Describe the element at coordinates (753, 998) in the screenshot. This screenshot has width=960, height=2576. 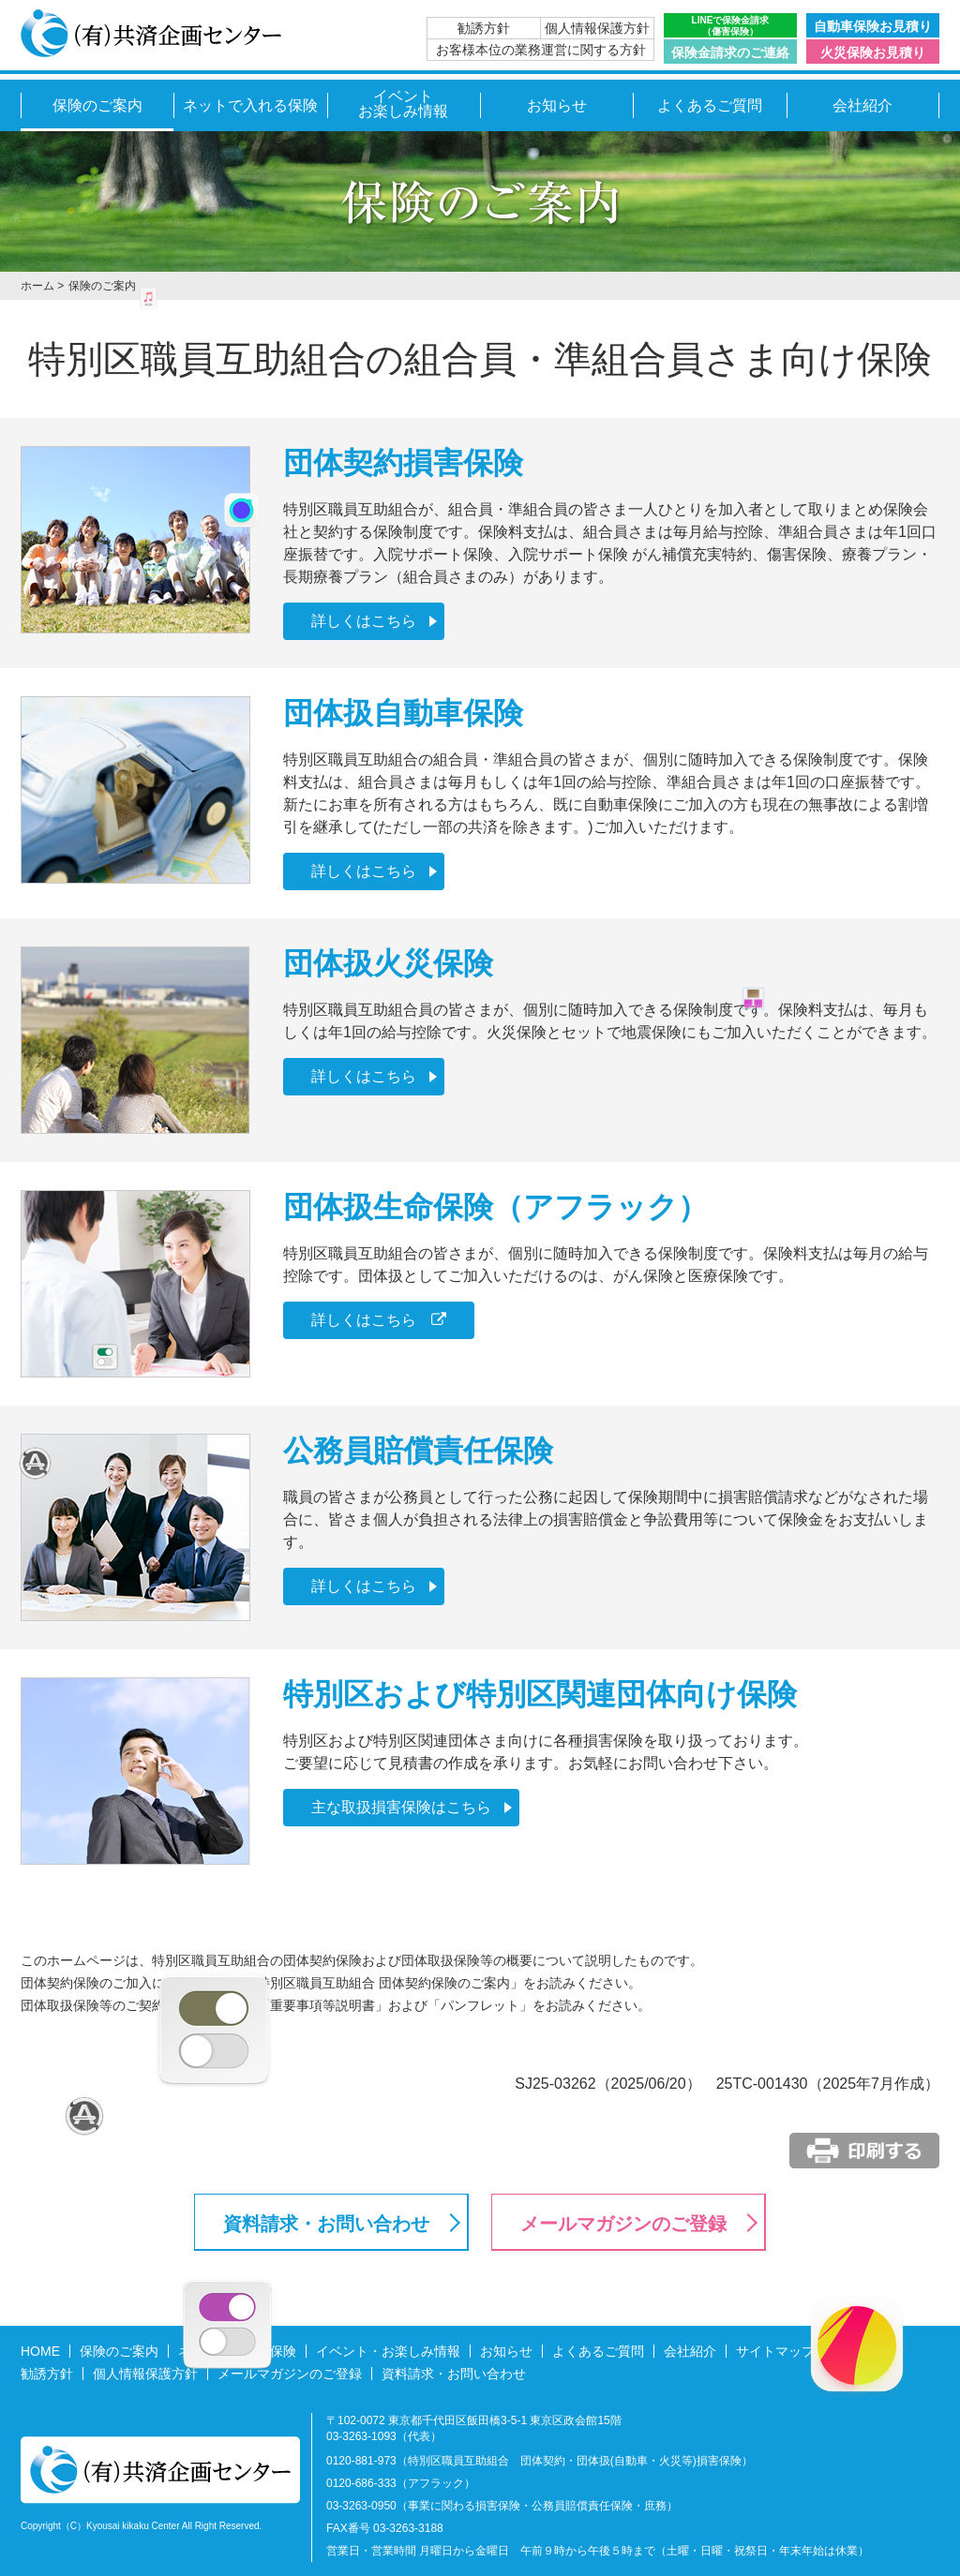
I see `select all items in the current view` at that location.